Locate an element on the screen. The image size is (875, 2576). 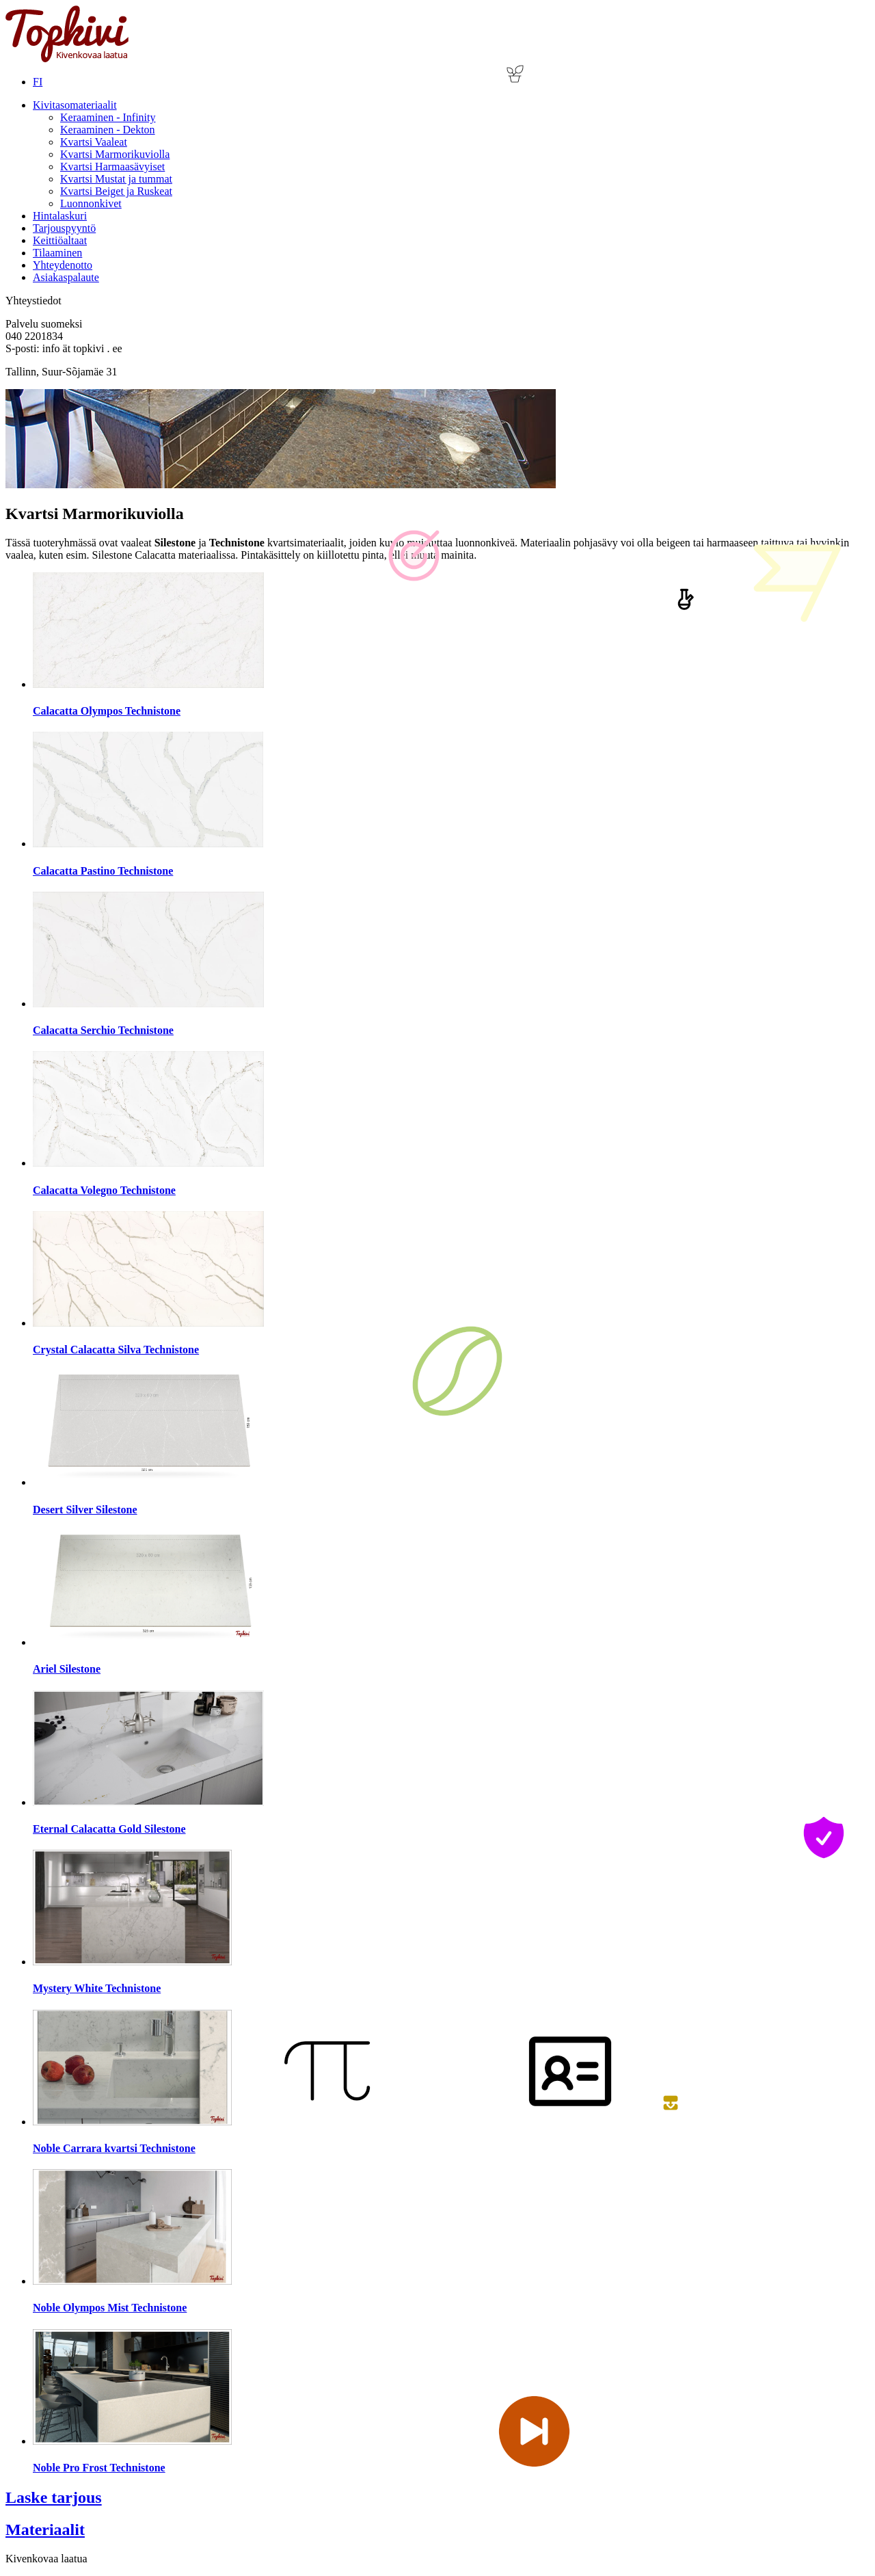
indicates verified or secure status is located at coordinates (824, 1837).